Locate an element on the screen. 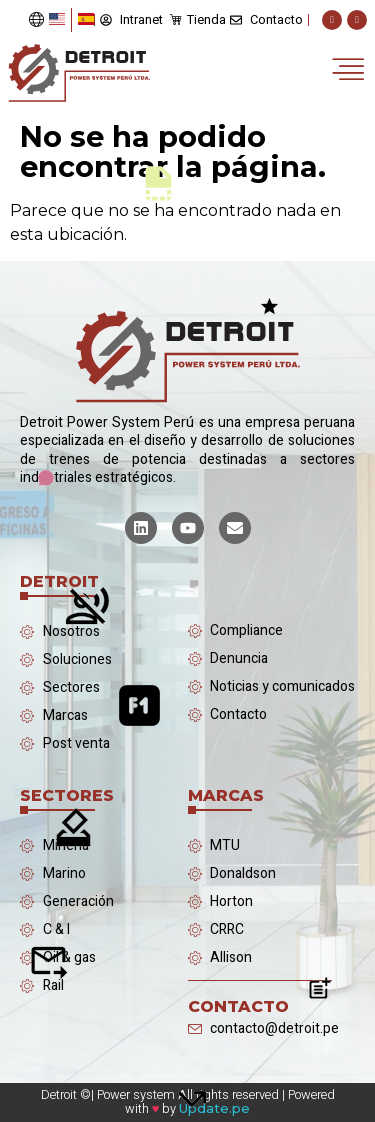  add item to favorites is located at coordinates (269, 306).